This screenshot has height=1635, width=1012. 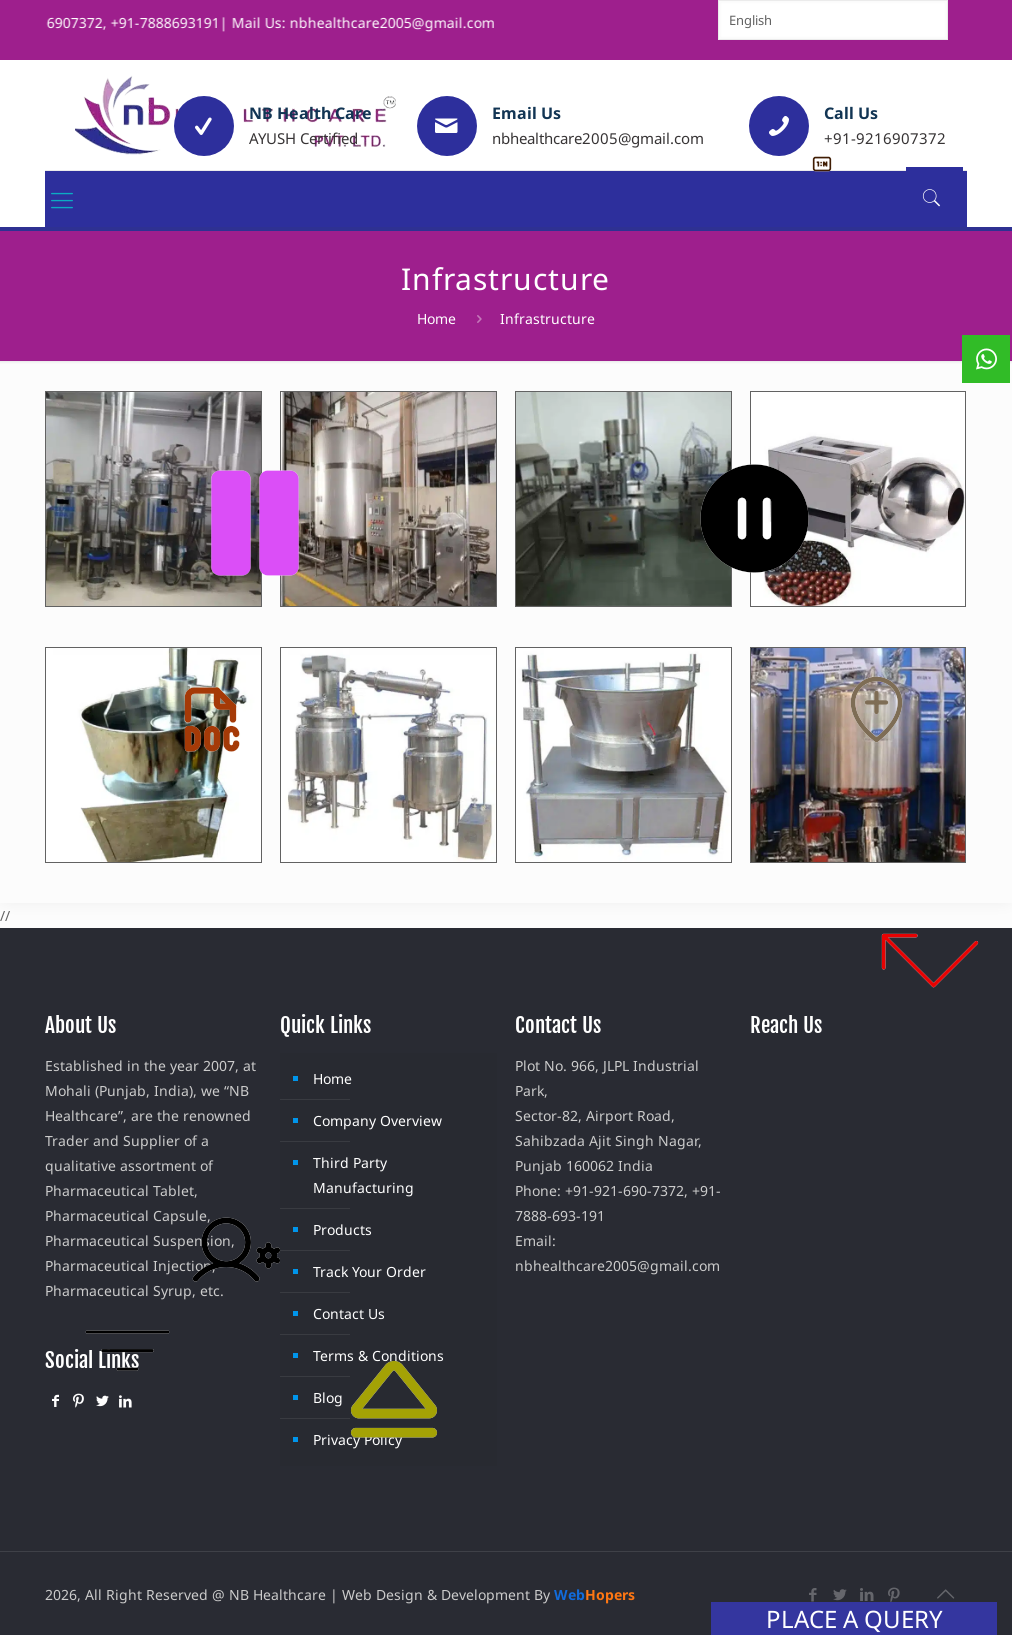 What do you see at coordinates (754, 518) in the screenshot?
I see `pause media playback` at bounding box center [754, 518].